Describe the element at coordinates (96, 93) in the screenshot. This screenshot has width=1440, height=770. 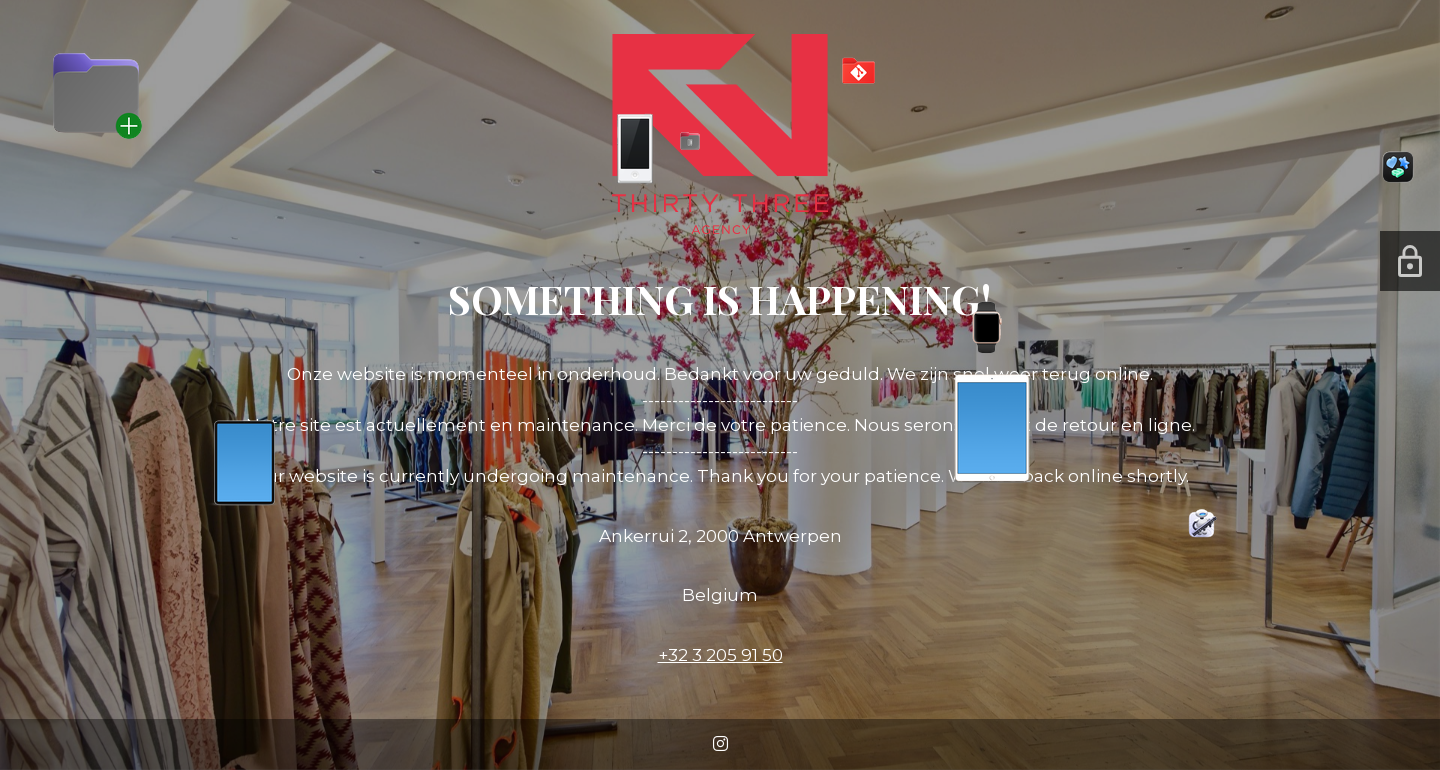
I see `create a new folder` at that location.